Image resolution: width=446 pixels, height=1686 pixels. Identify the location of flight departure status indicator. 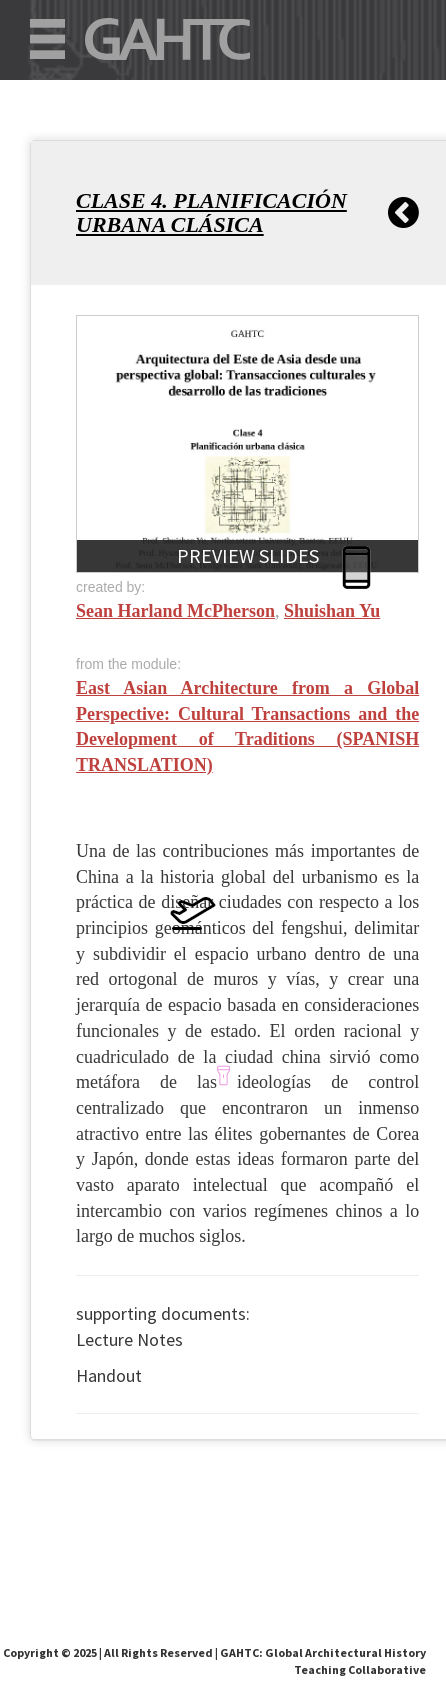
(193, 912).